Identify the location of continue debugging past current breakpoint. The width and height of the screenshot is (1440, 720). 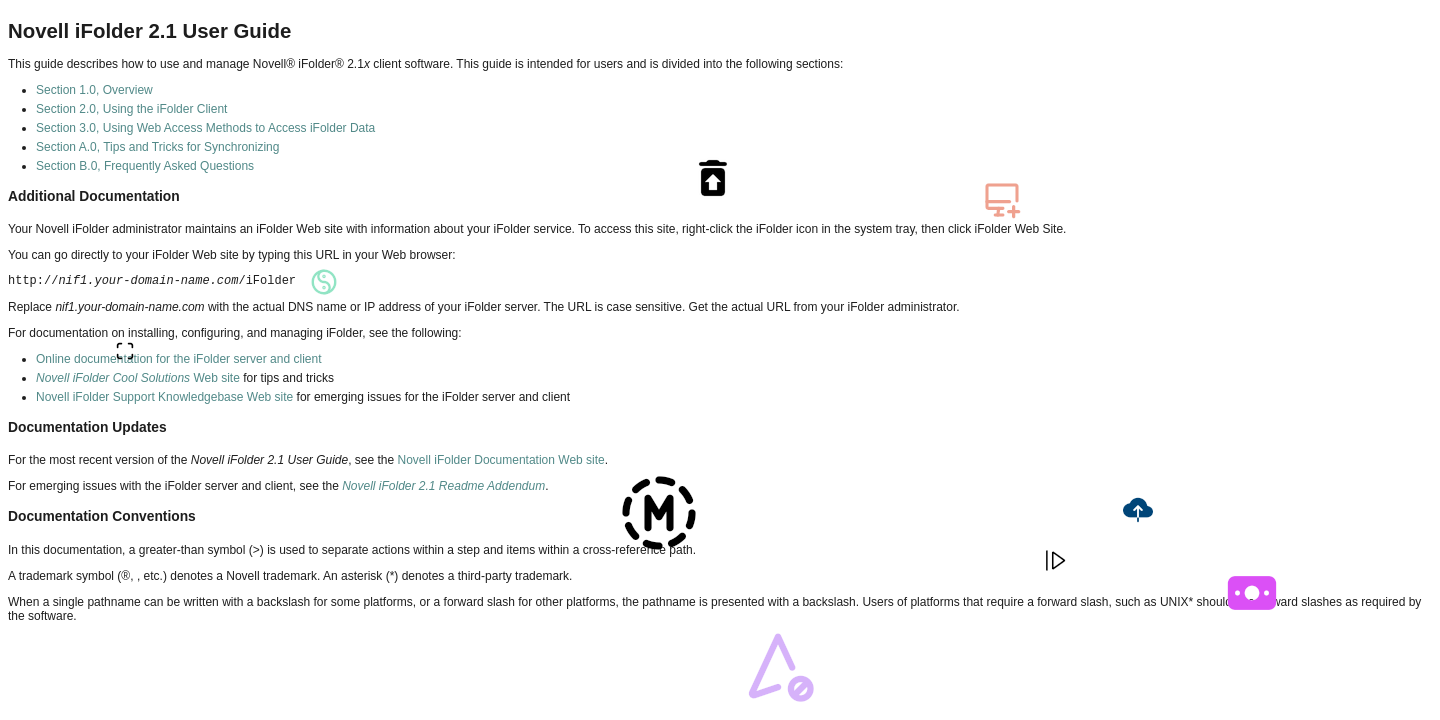
(1054, 560).